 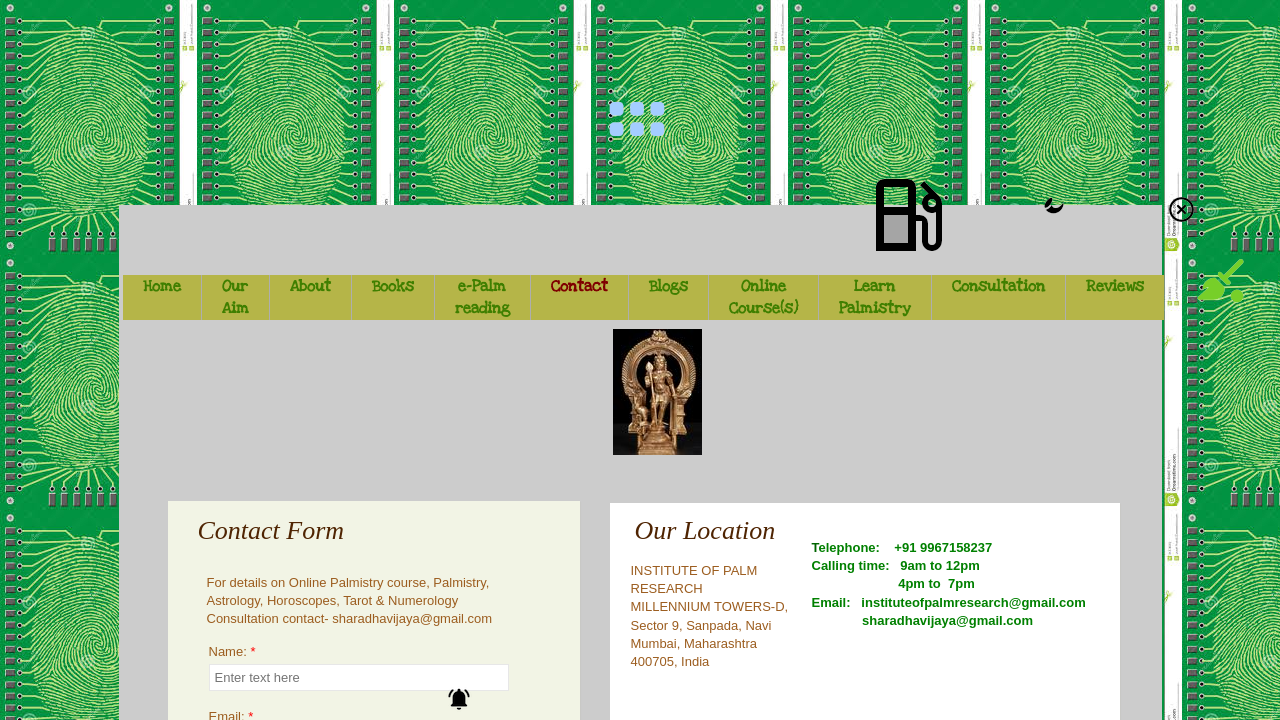 What do you see at coordinates (1220, 279) in the screenshot?
I see `access broomball game or sport features` at bounding box center [1220, 279].